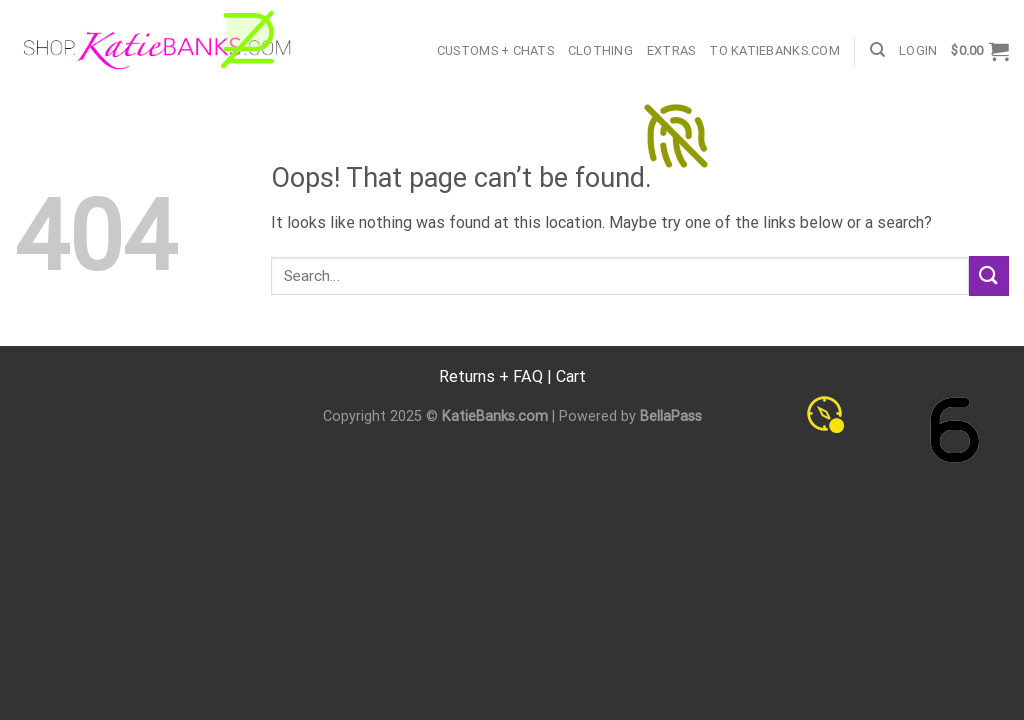 Image resolution: width=1024 pixels, height=720 pixels. I want to click on indicates set is not a superset of another in mathematical notation, so click(247, 39).